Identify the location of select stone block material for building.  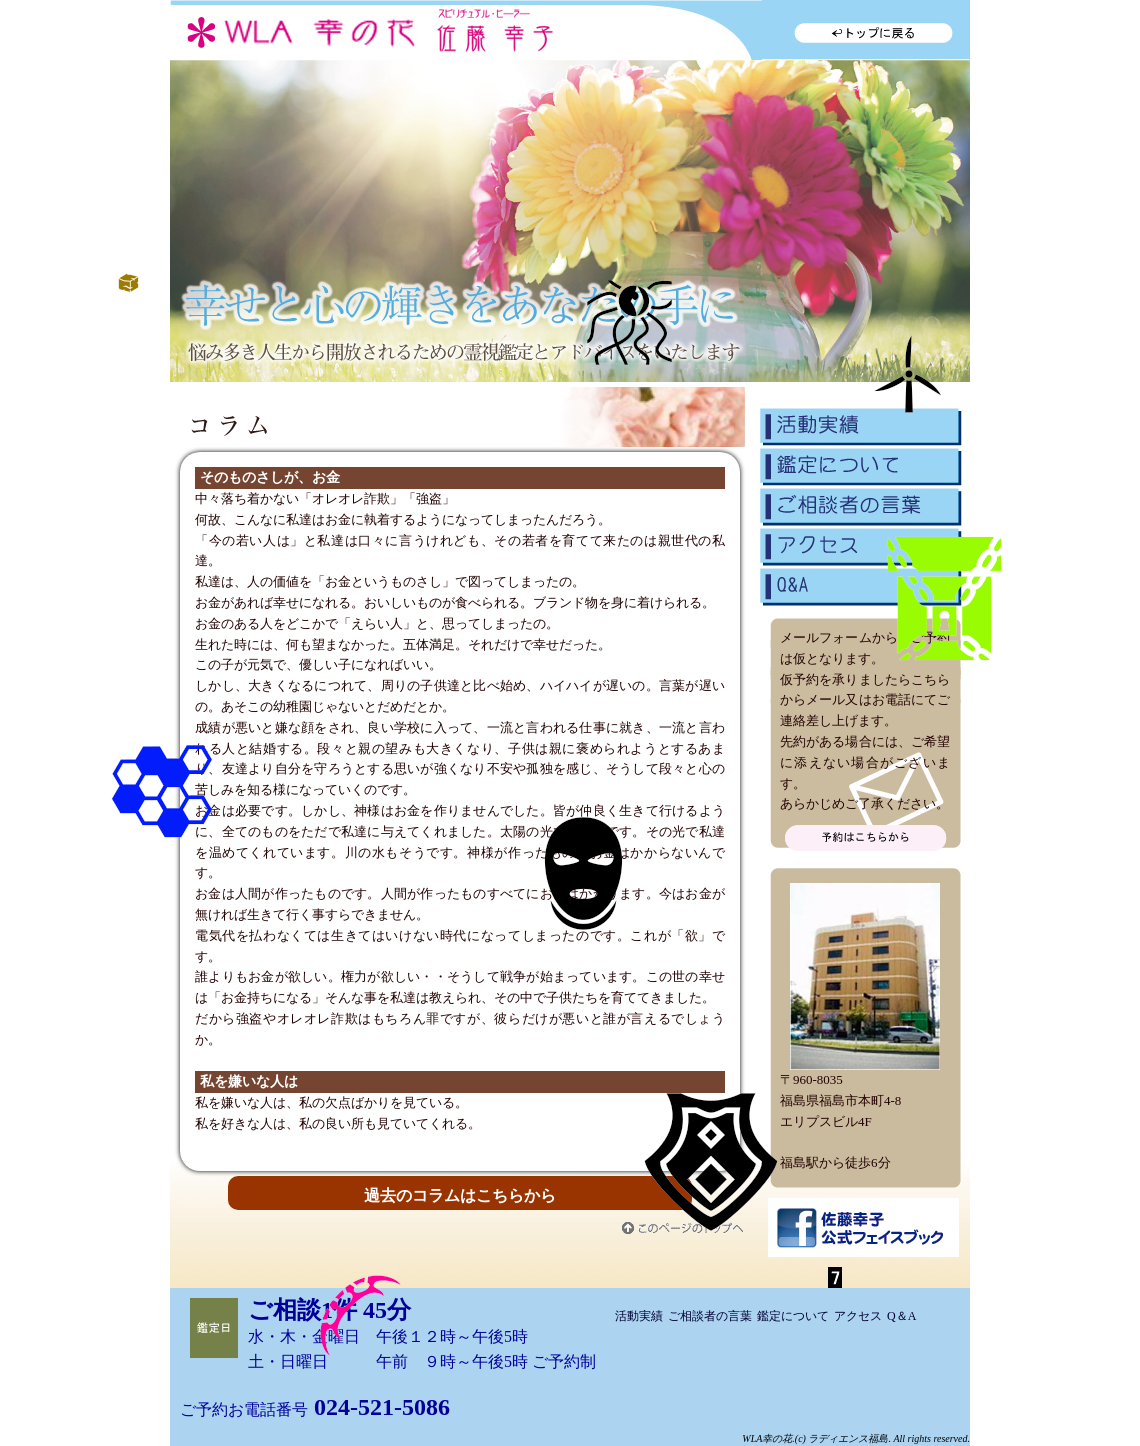
(128, 282).